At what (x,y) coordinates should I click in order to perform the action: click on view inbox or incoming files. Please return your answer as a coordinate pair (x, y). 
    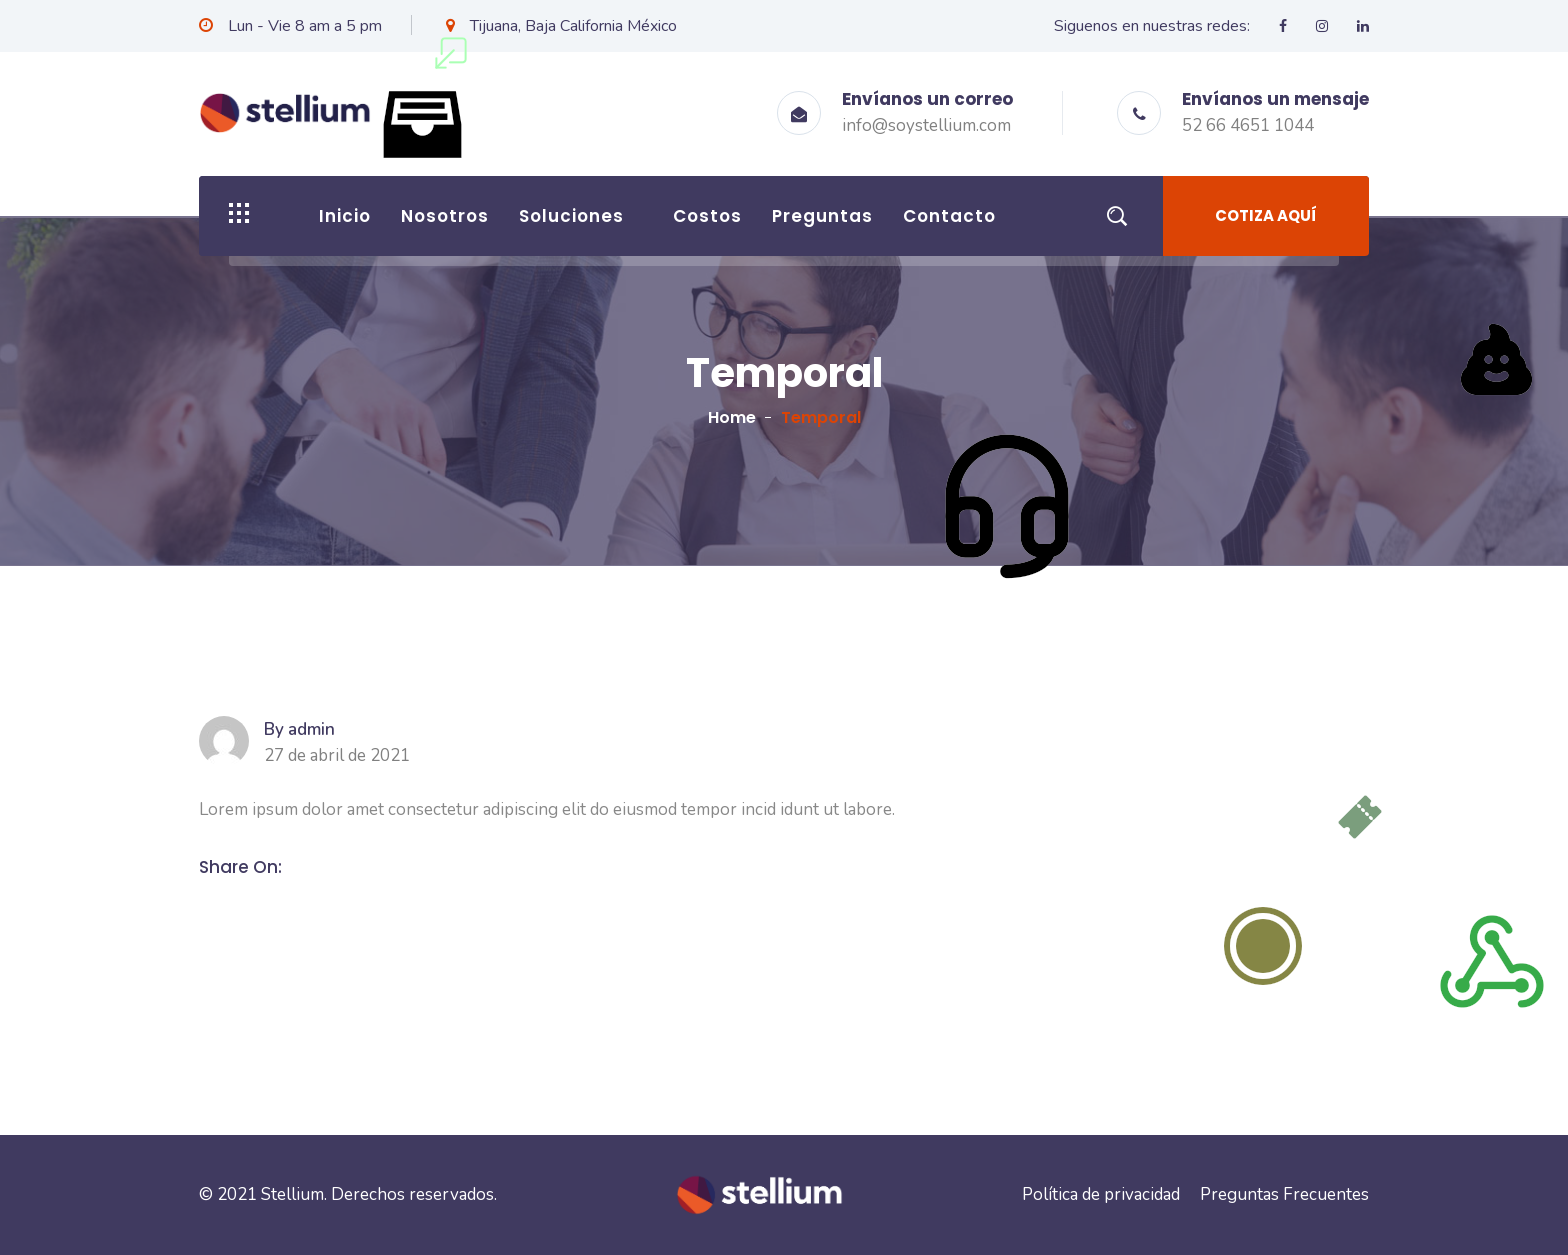
    Looking at the image, I should click on (422, 124).